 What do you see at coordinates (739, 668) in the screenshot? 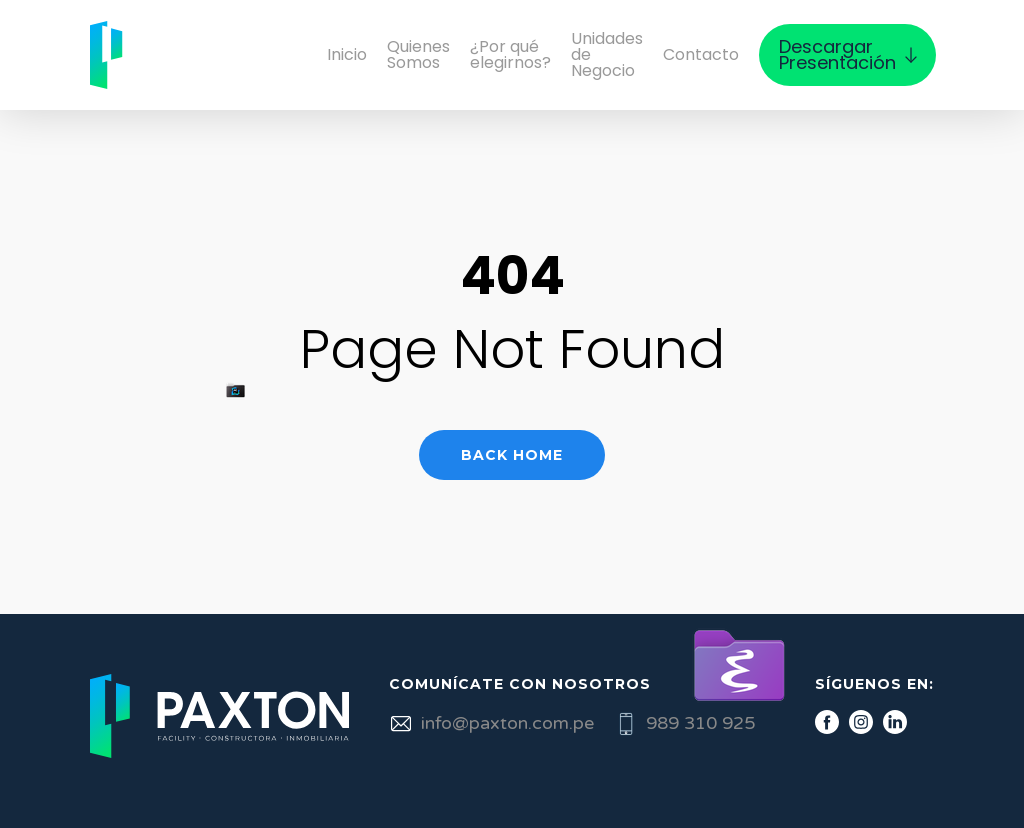
I see `open emacs configuration files folder` at bounding box center [739, 668].